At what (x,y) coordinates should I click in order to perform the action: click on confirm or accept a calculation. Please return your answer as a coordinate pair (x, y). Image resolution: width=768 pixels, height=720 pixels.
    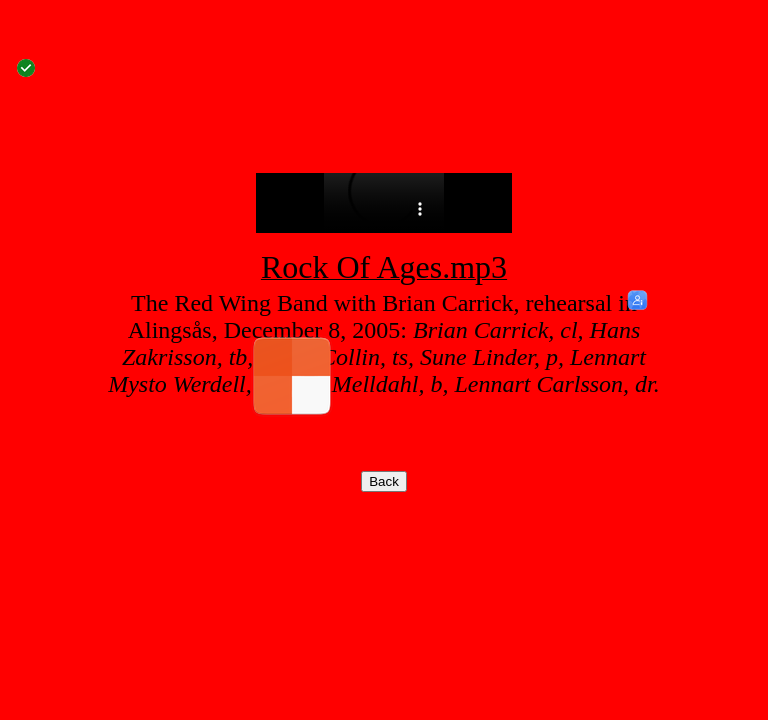
    Looking at the image, I should click on (26, 68).